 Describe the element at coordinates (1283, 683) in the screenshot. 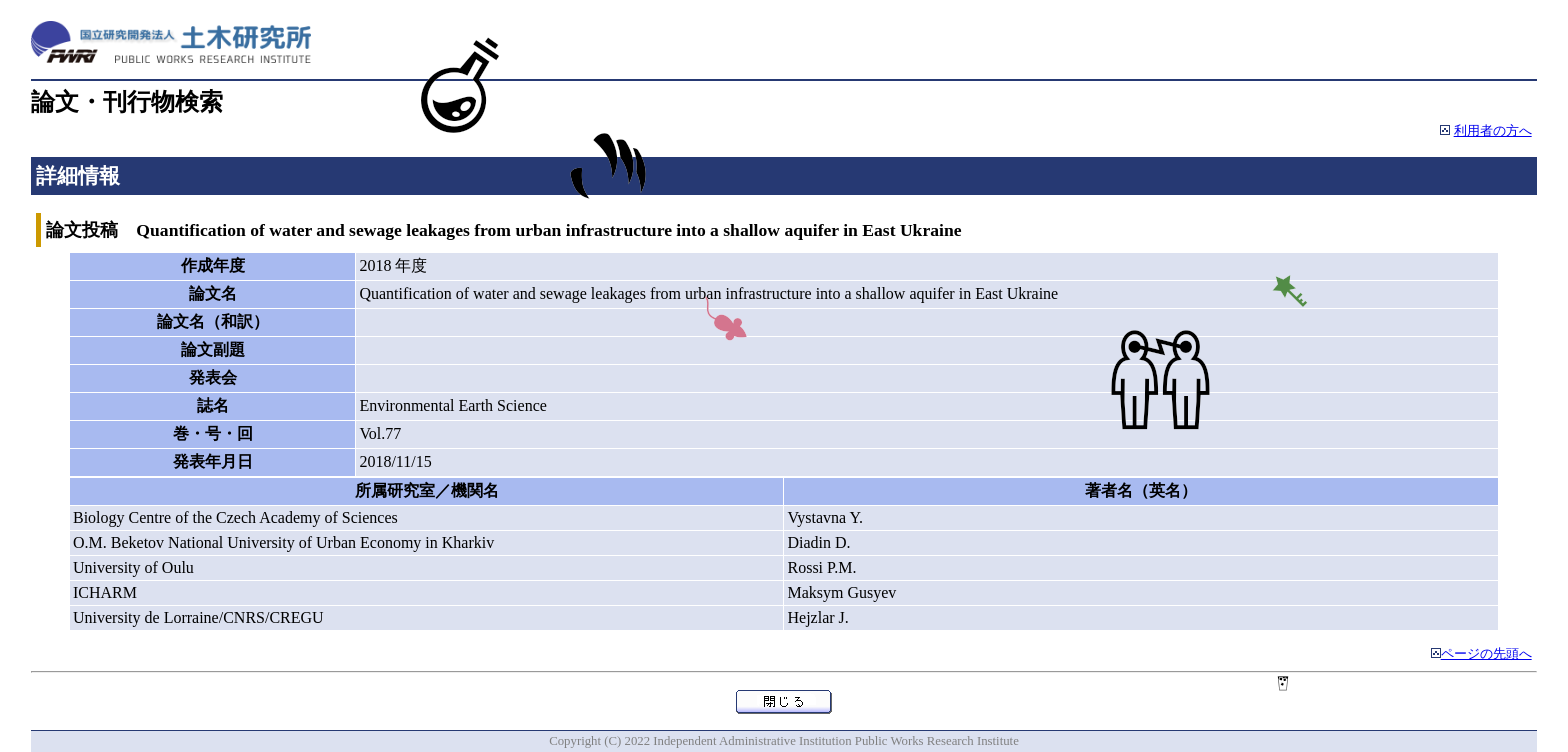

I see `add ice to your drink order` at that location.